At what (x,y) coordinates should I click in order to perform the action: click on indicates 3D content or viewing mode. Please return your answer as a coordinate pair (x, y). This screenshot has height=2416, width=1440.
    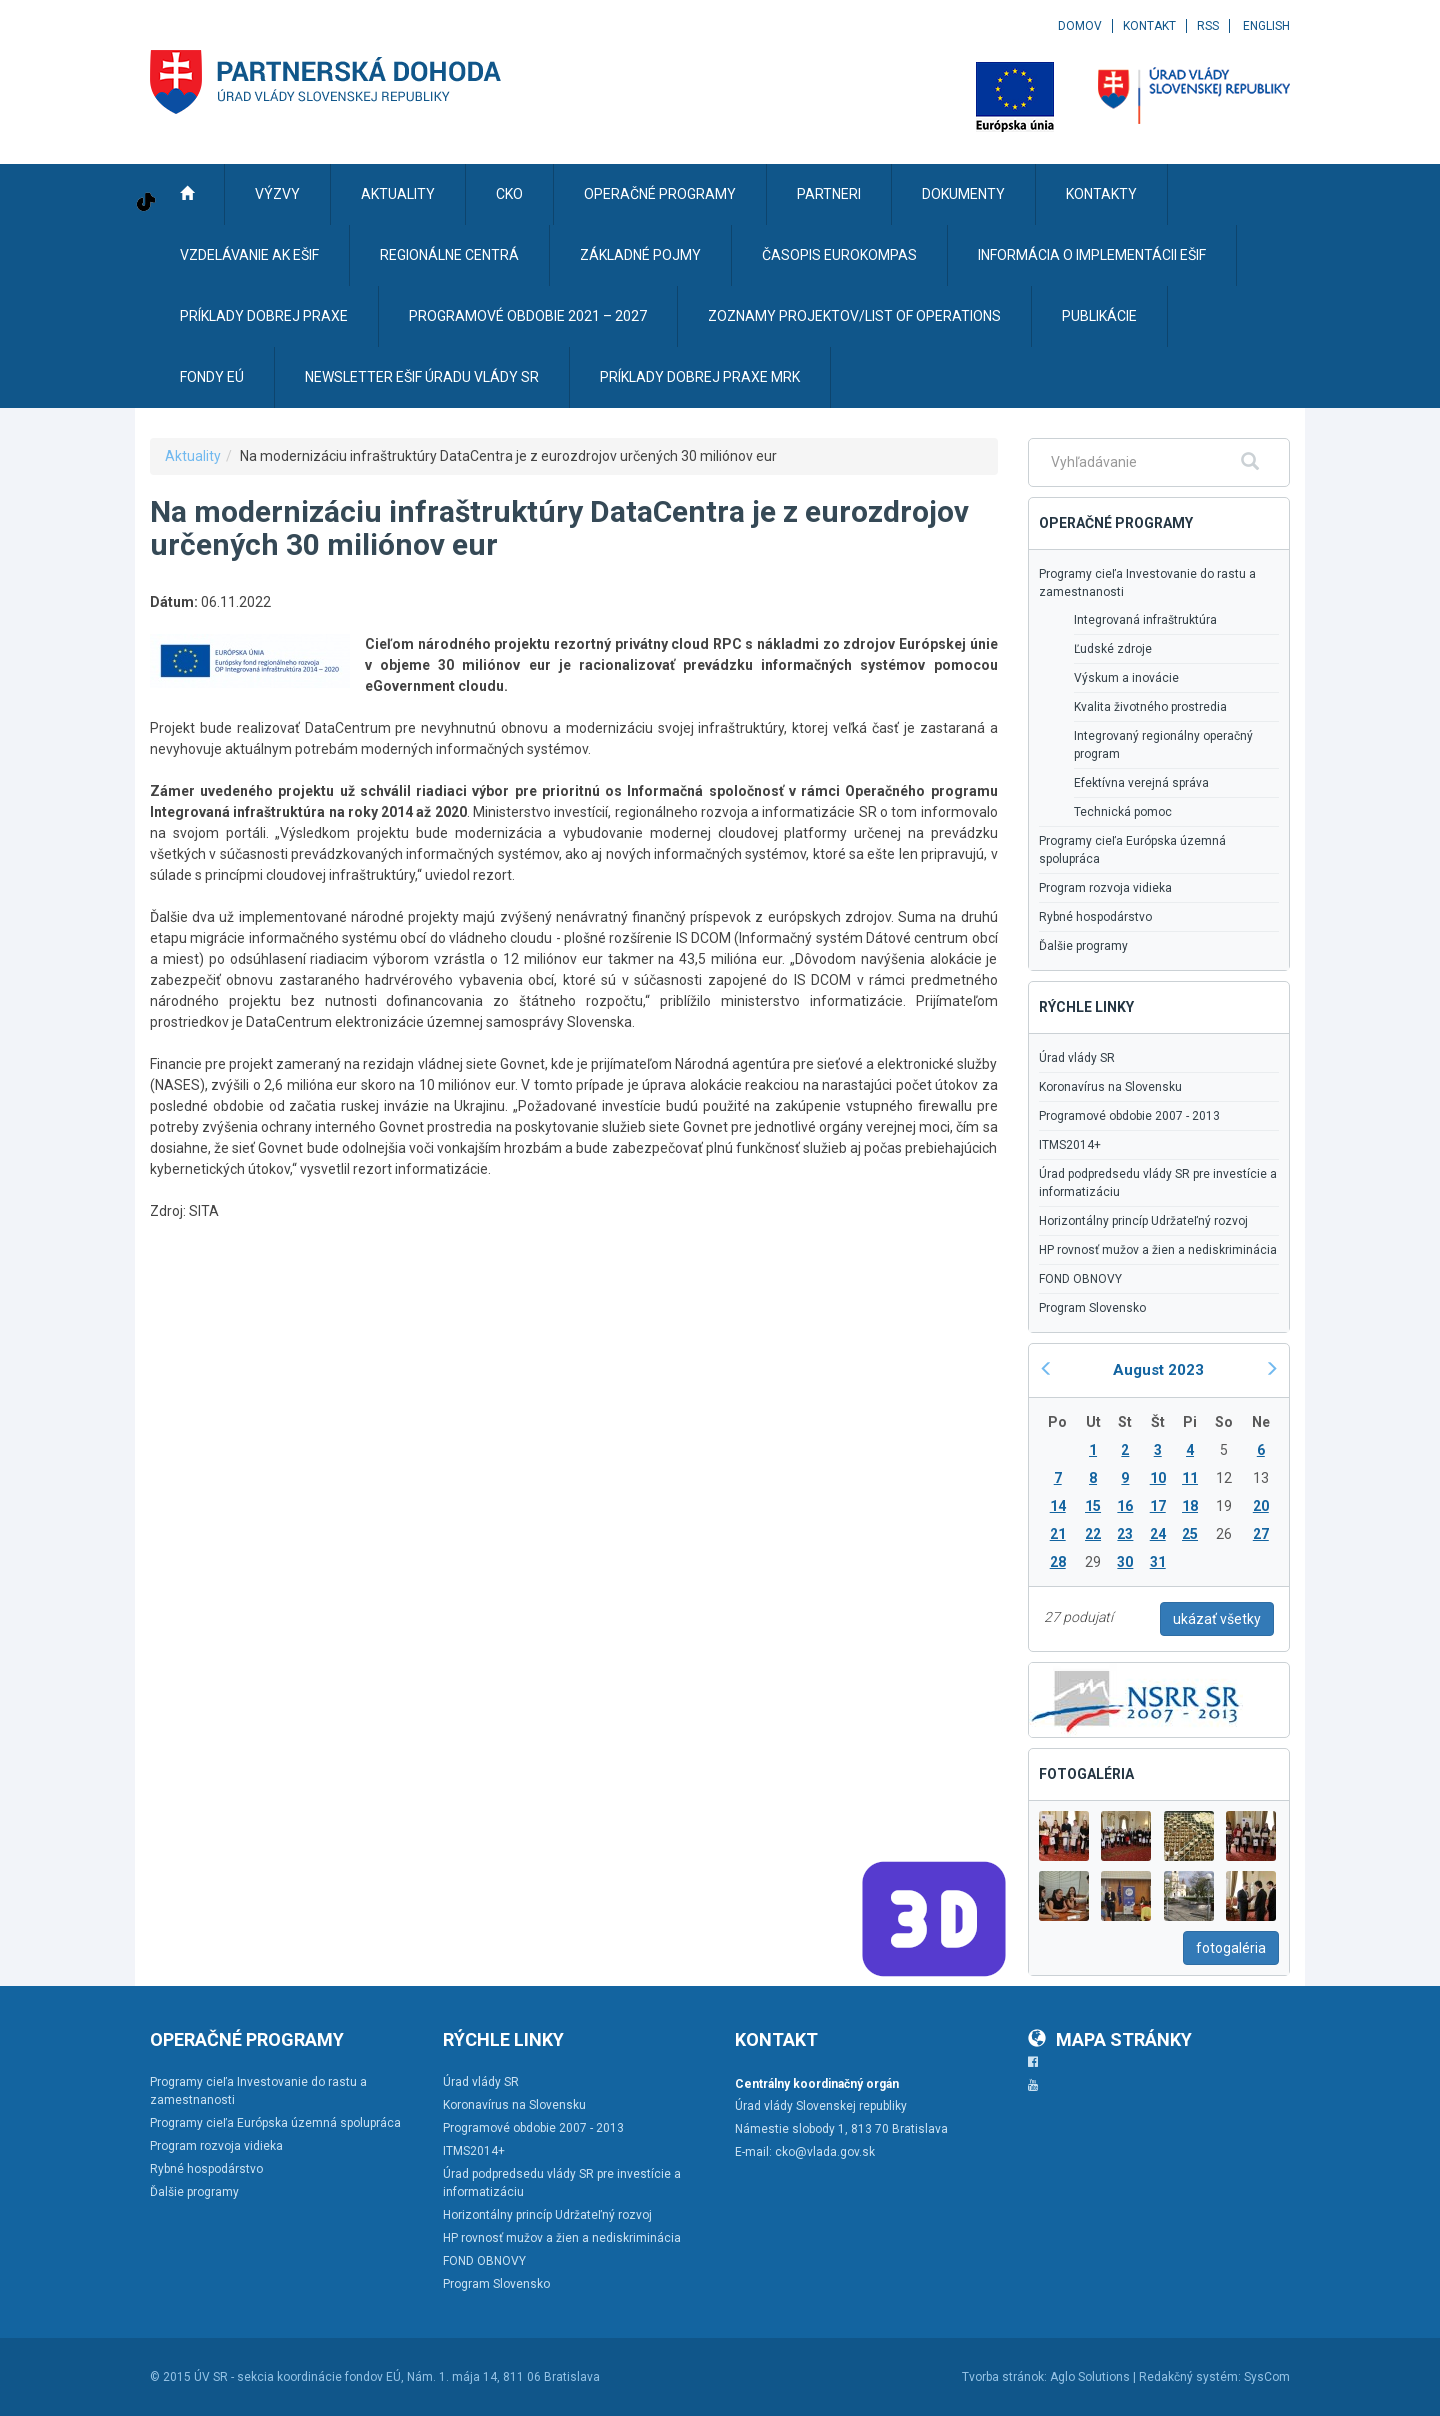
    Looking at the image, I should click on (934, 1919).